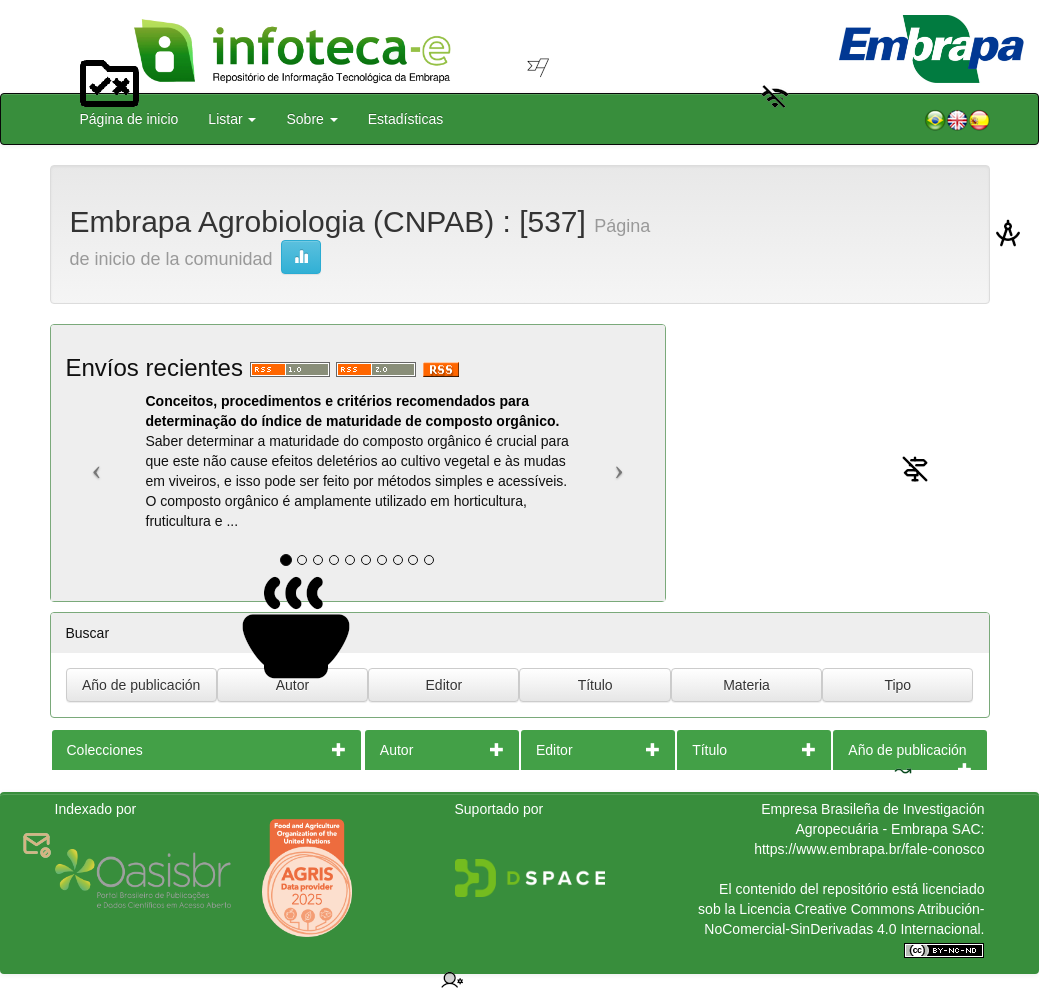  I want to click on indicates an upward trend or growth, so click(903, 771).